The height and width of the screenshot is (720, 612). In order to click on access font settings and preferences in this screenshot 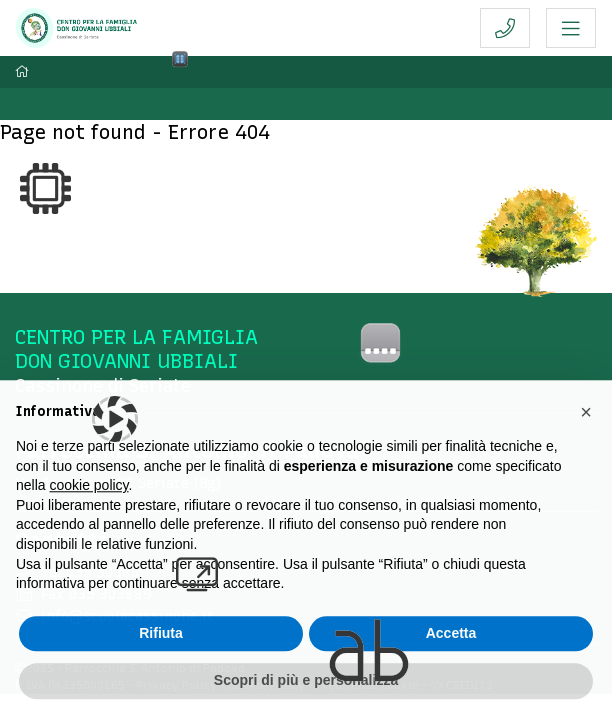, I will do `click(369, 653)`.